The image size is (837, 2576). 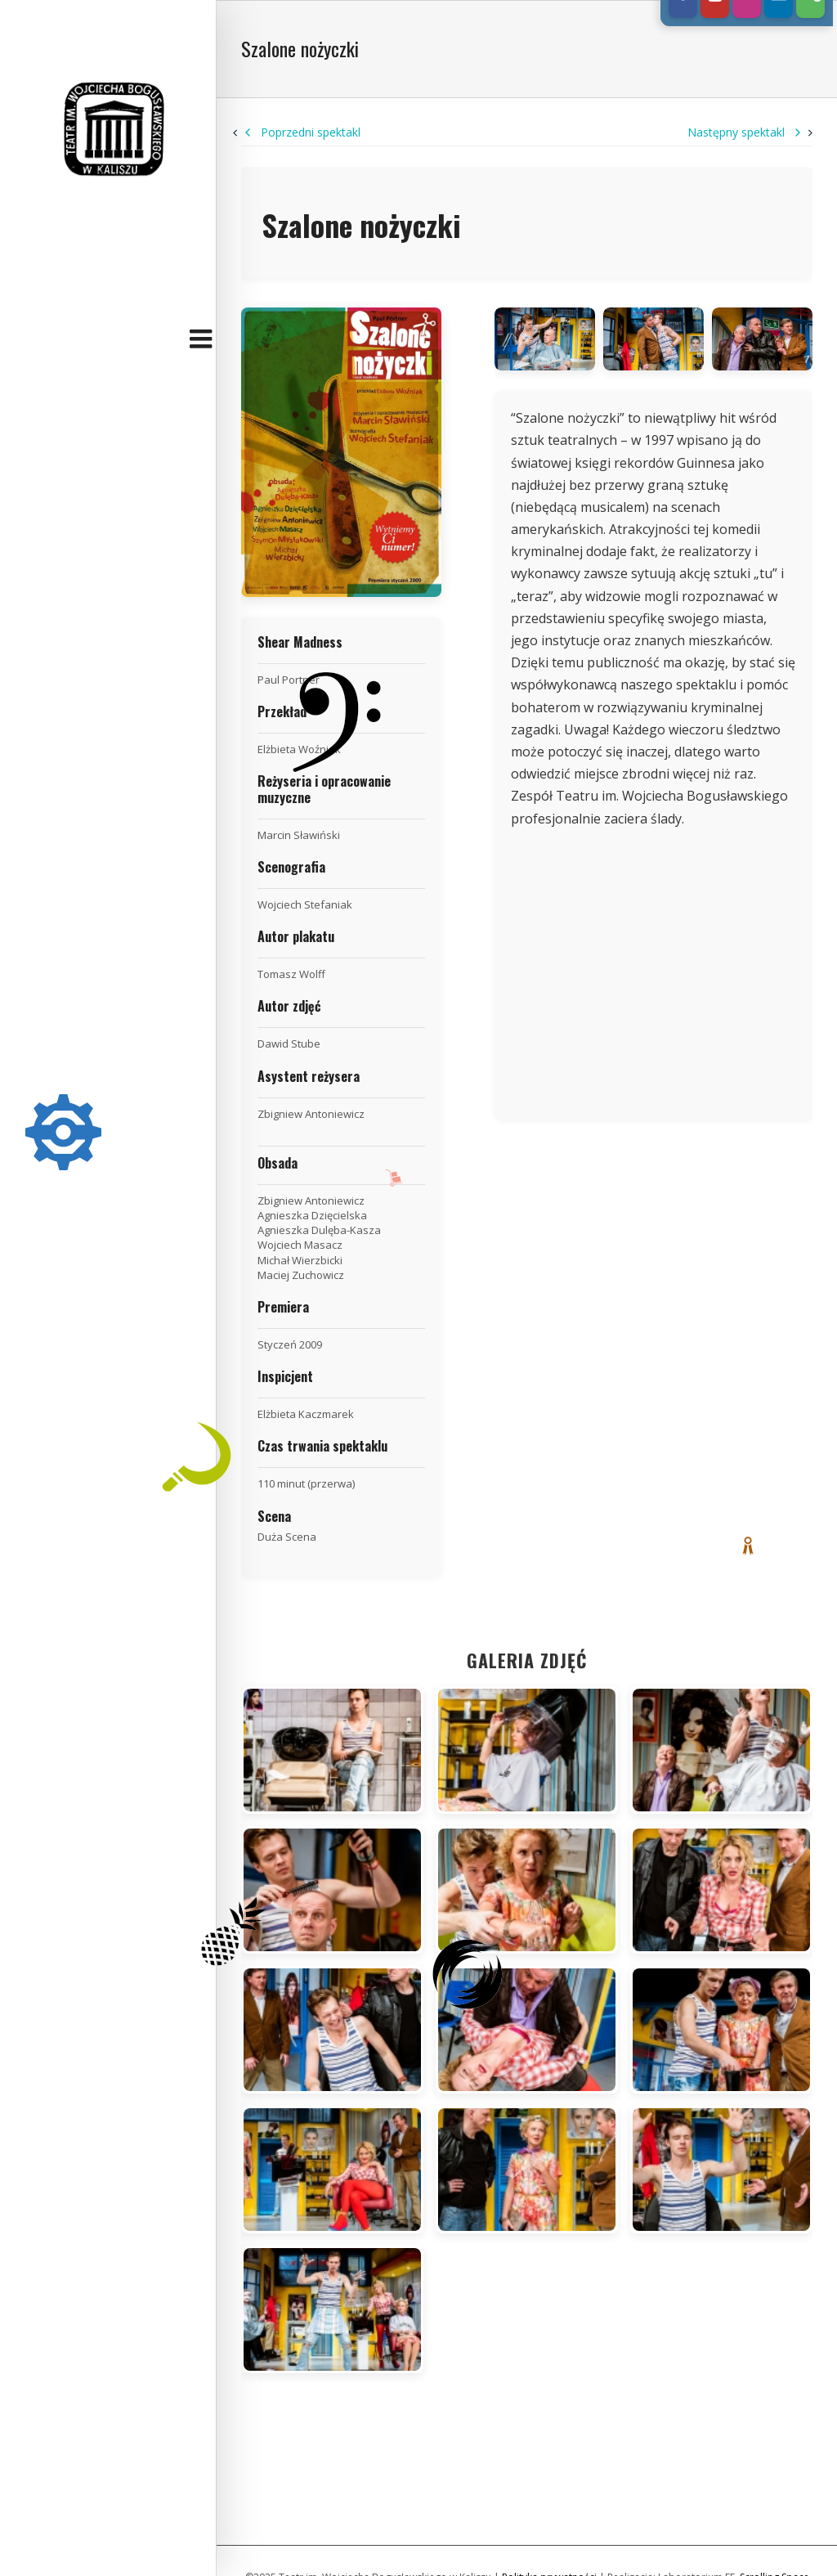 What do you see at coordinates (337, 722) in the screenshot?
I see `indicates bass clef or low-range musical notation` at bounding box center [337, 722].